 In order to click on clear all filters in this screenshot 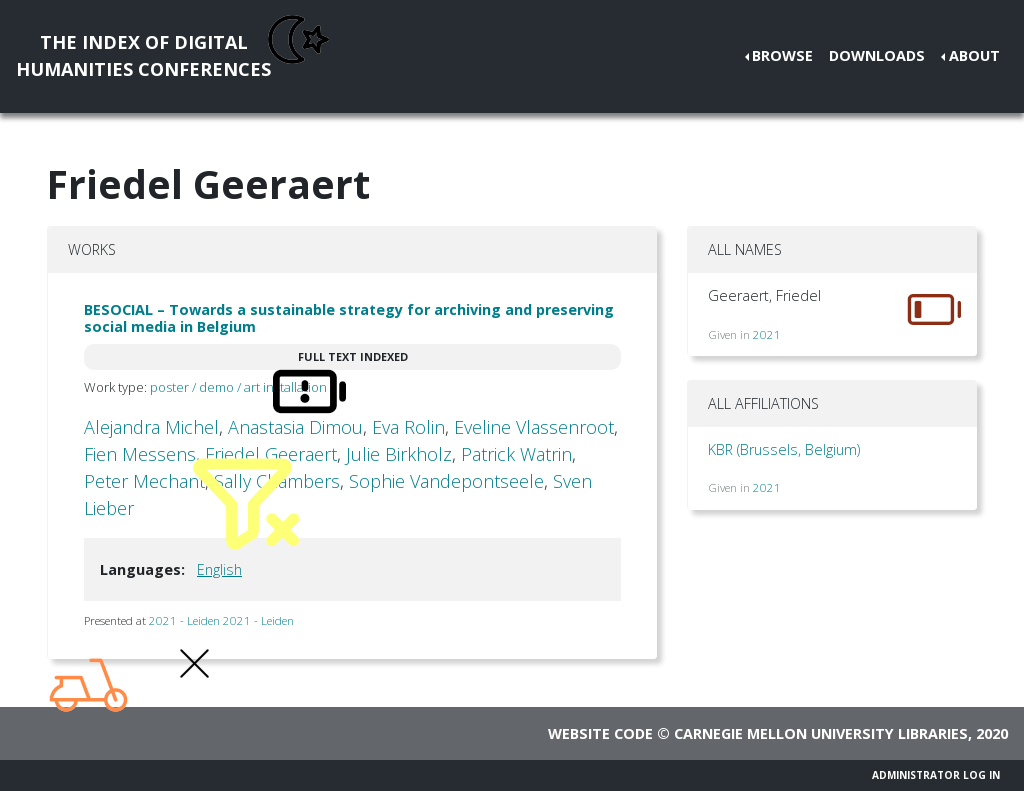, I will do `click(242, 500)`.